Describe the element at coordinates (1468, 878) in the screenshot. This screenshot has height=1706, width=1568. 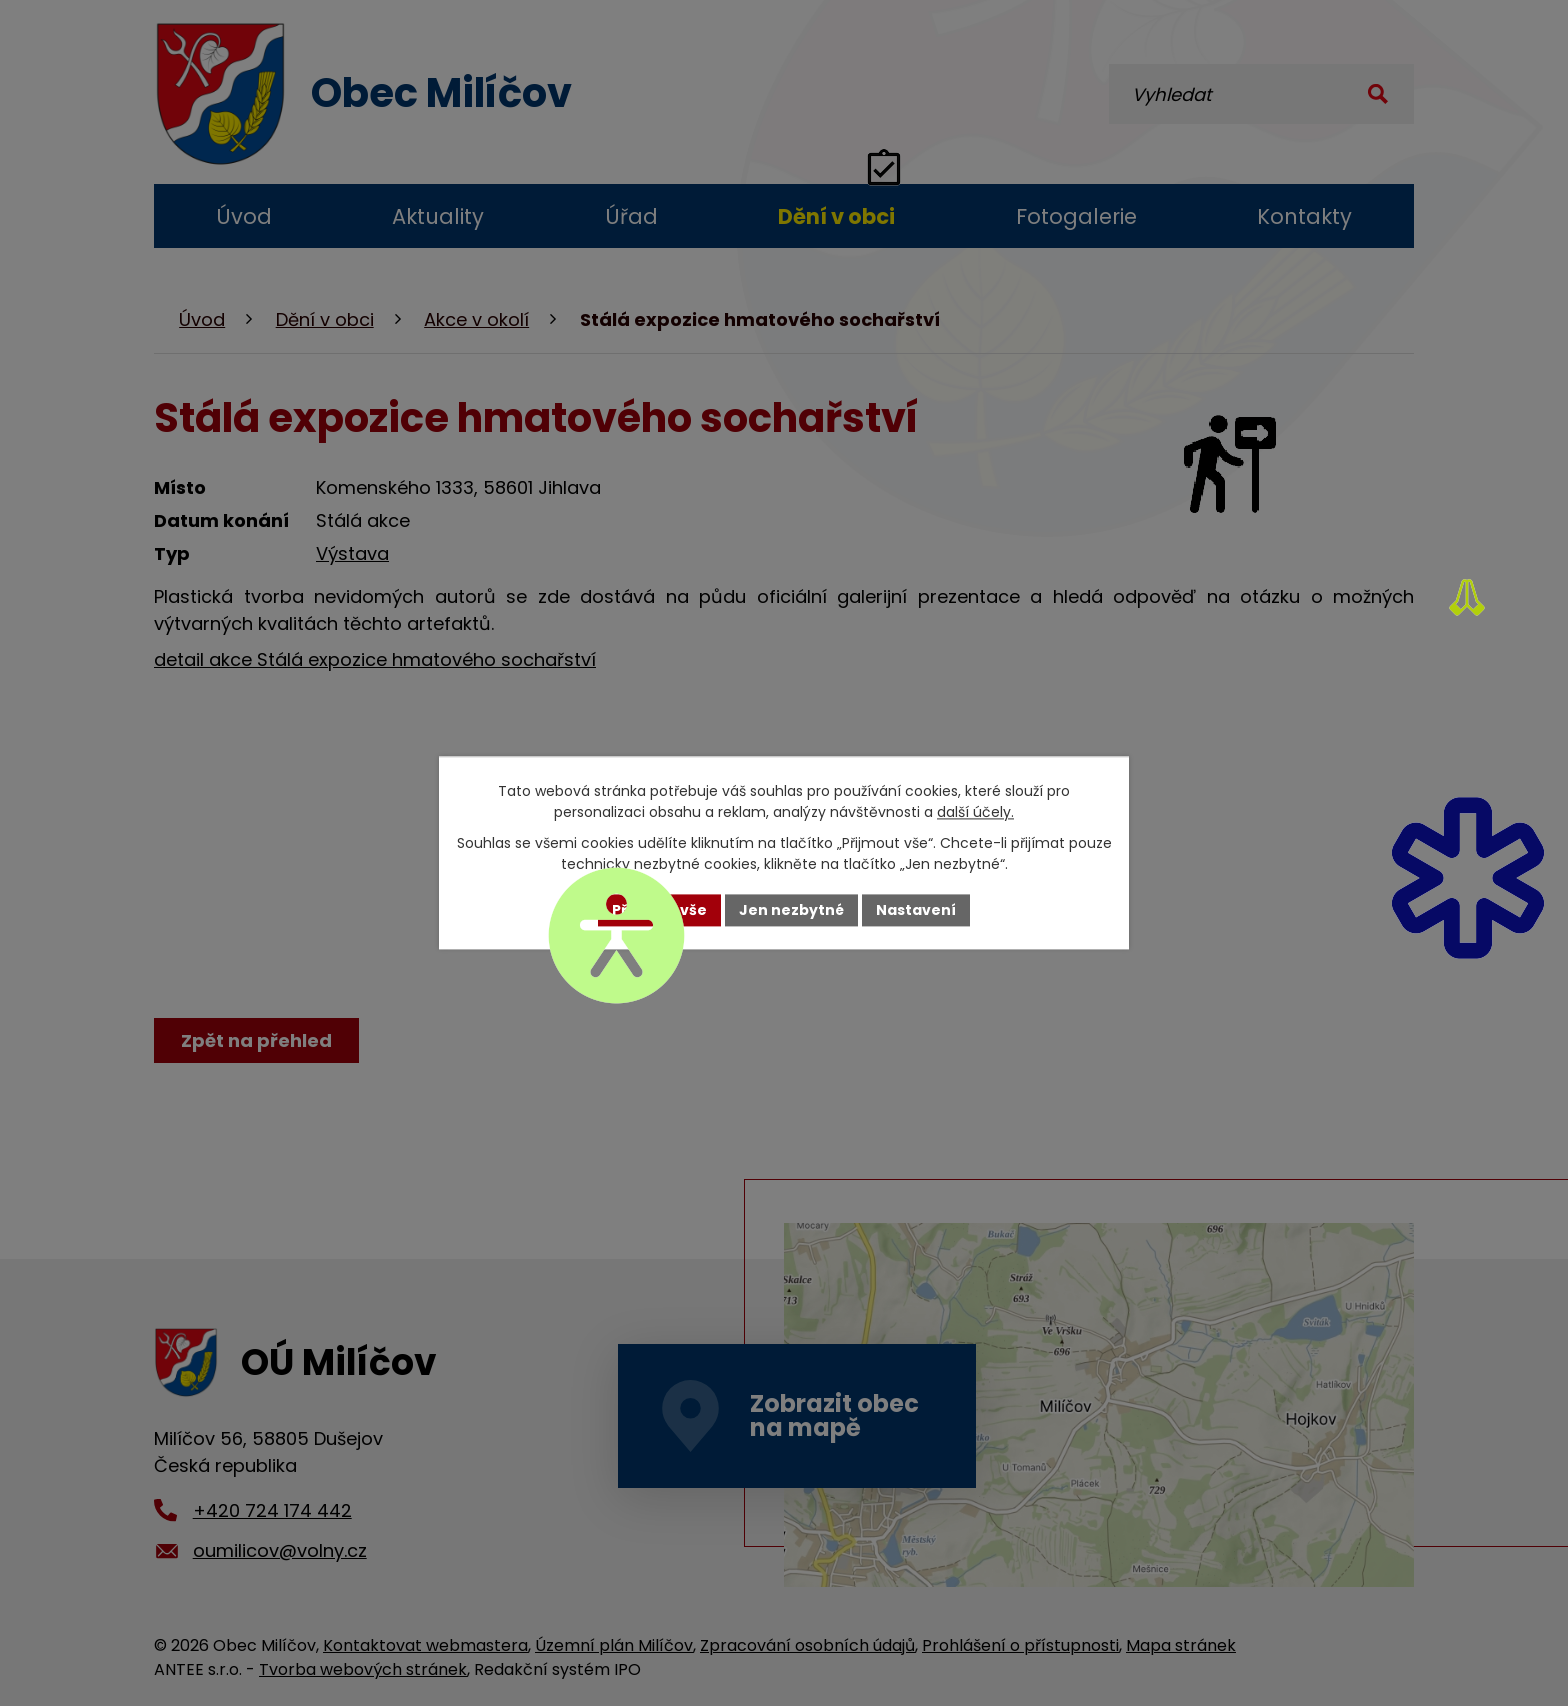
I see `access health or medical services` at that location.